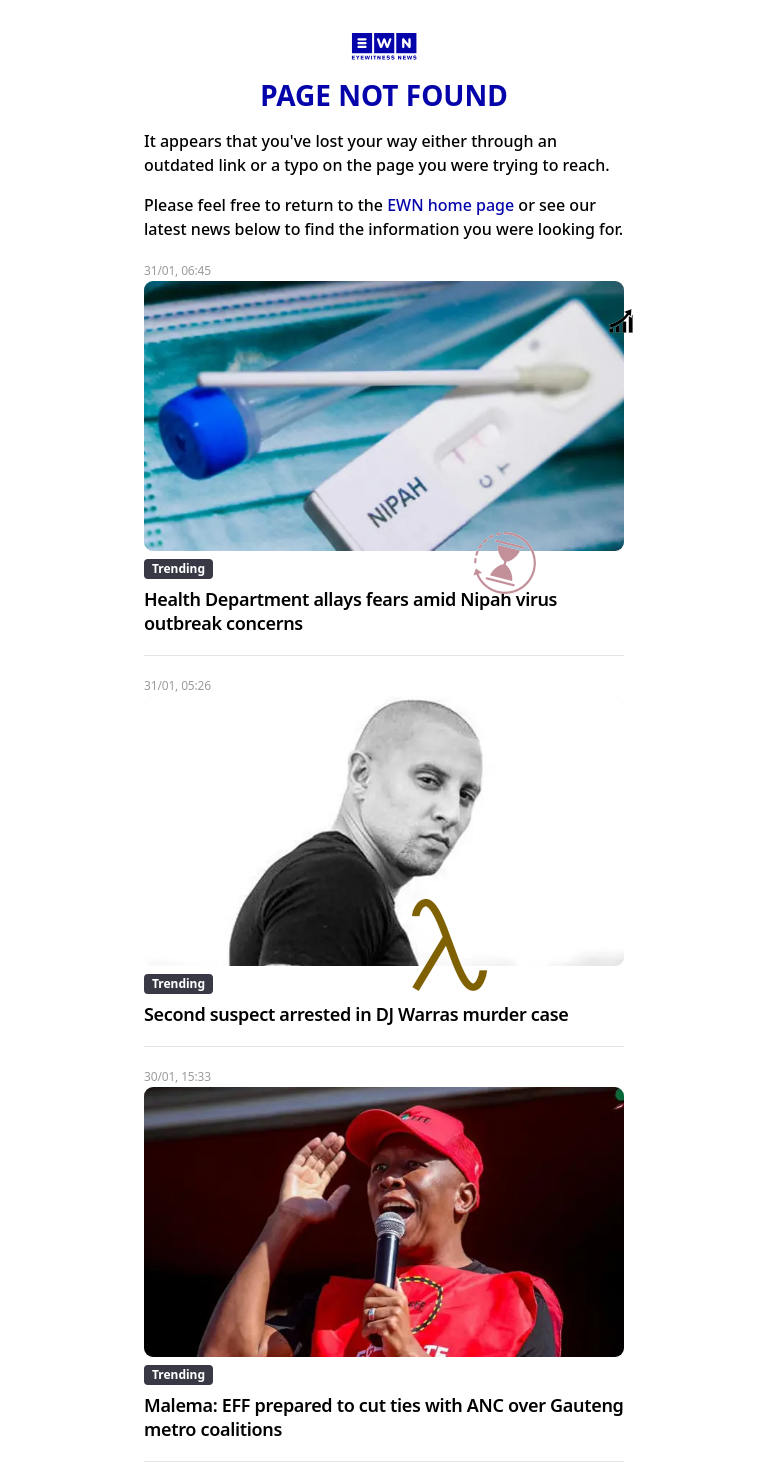 The height and width of the screenshot is (1462, 768). Describe the element at coordinates (621, 321) in the screenshot. I see `view your progress or level advancement` at that location.